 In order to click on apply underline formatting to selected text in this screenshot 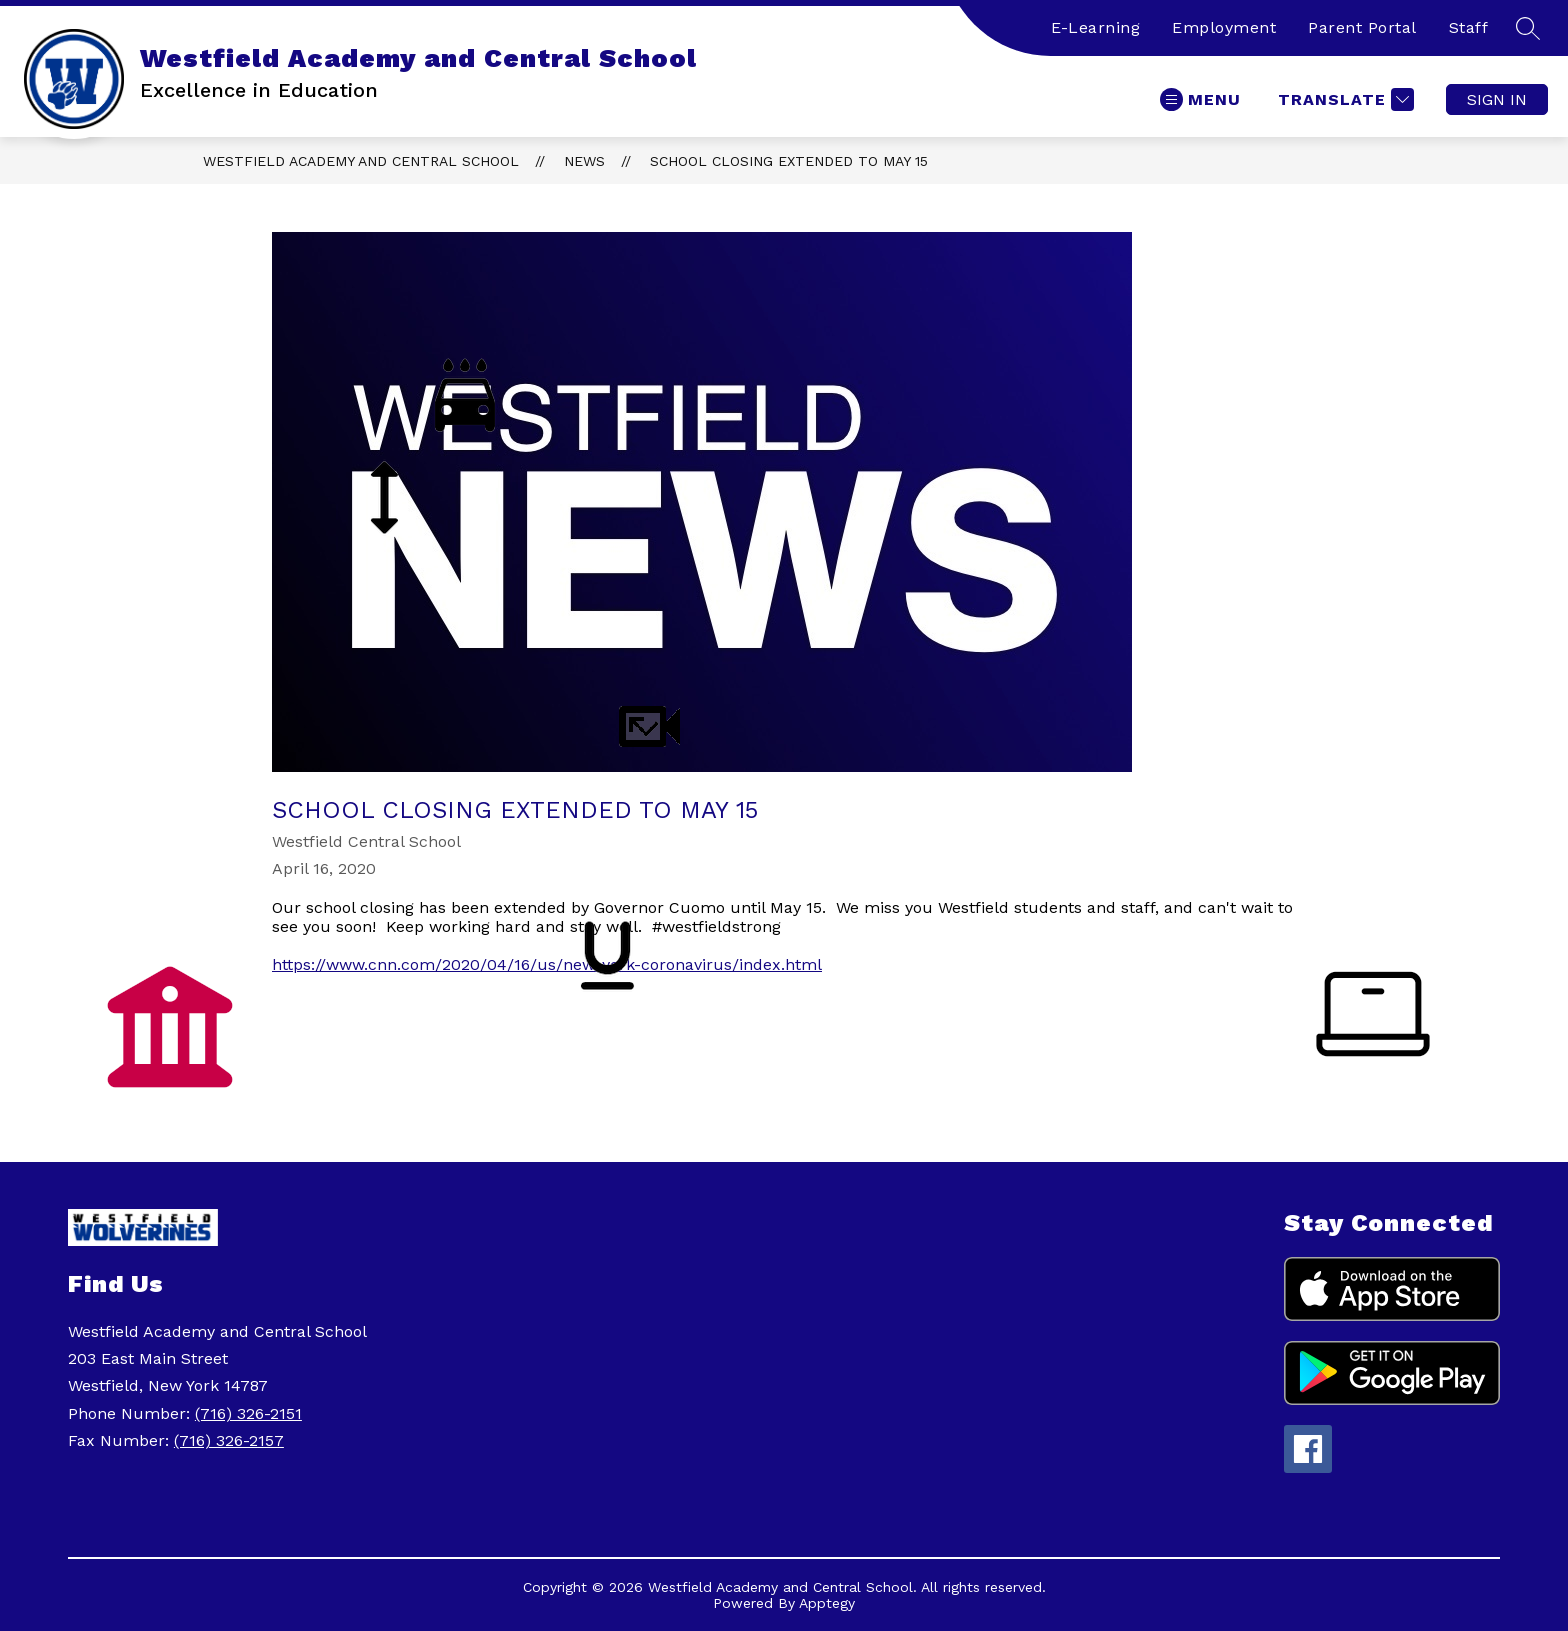, I will do `click(607, 955)`.